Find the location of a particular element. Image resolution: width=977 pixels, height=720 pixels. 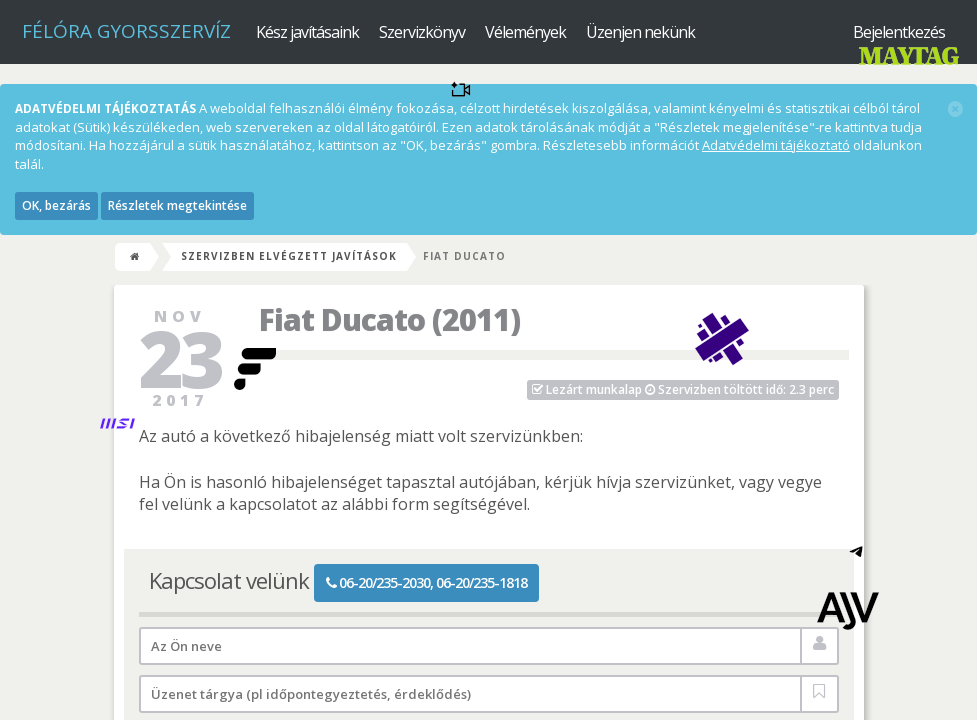

ajv json schema validator logo is located at coordinates (848, 611).